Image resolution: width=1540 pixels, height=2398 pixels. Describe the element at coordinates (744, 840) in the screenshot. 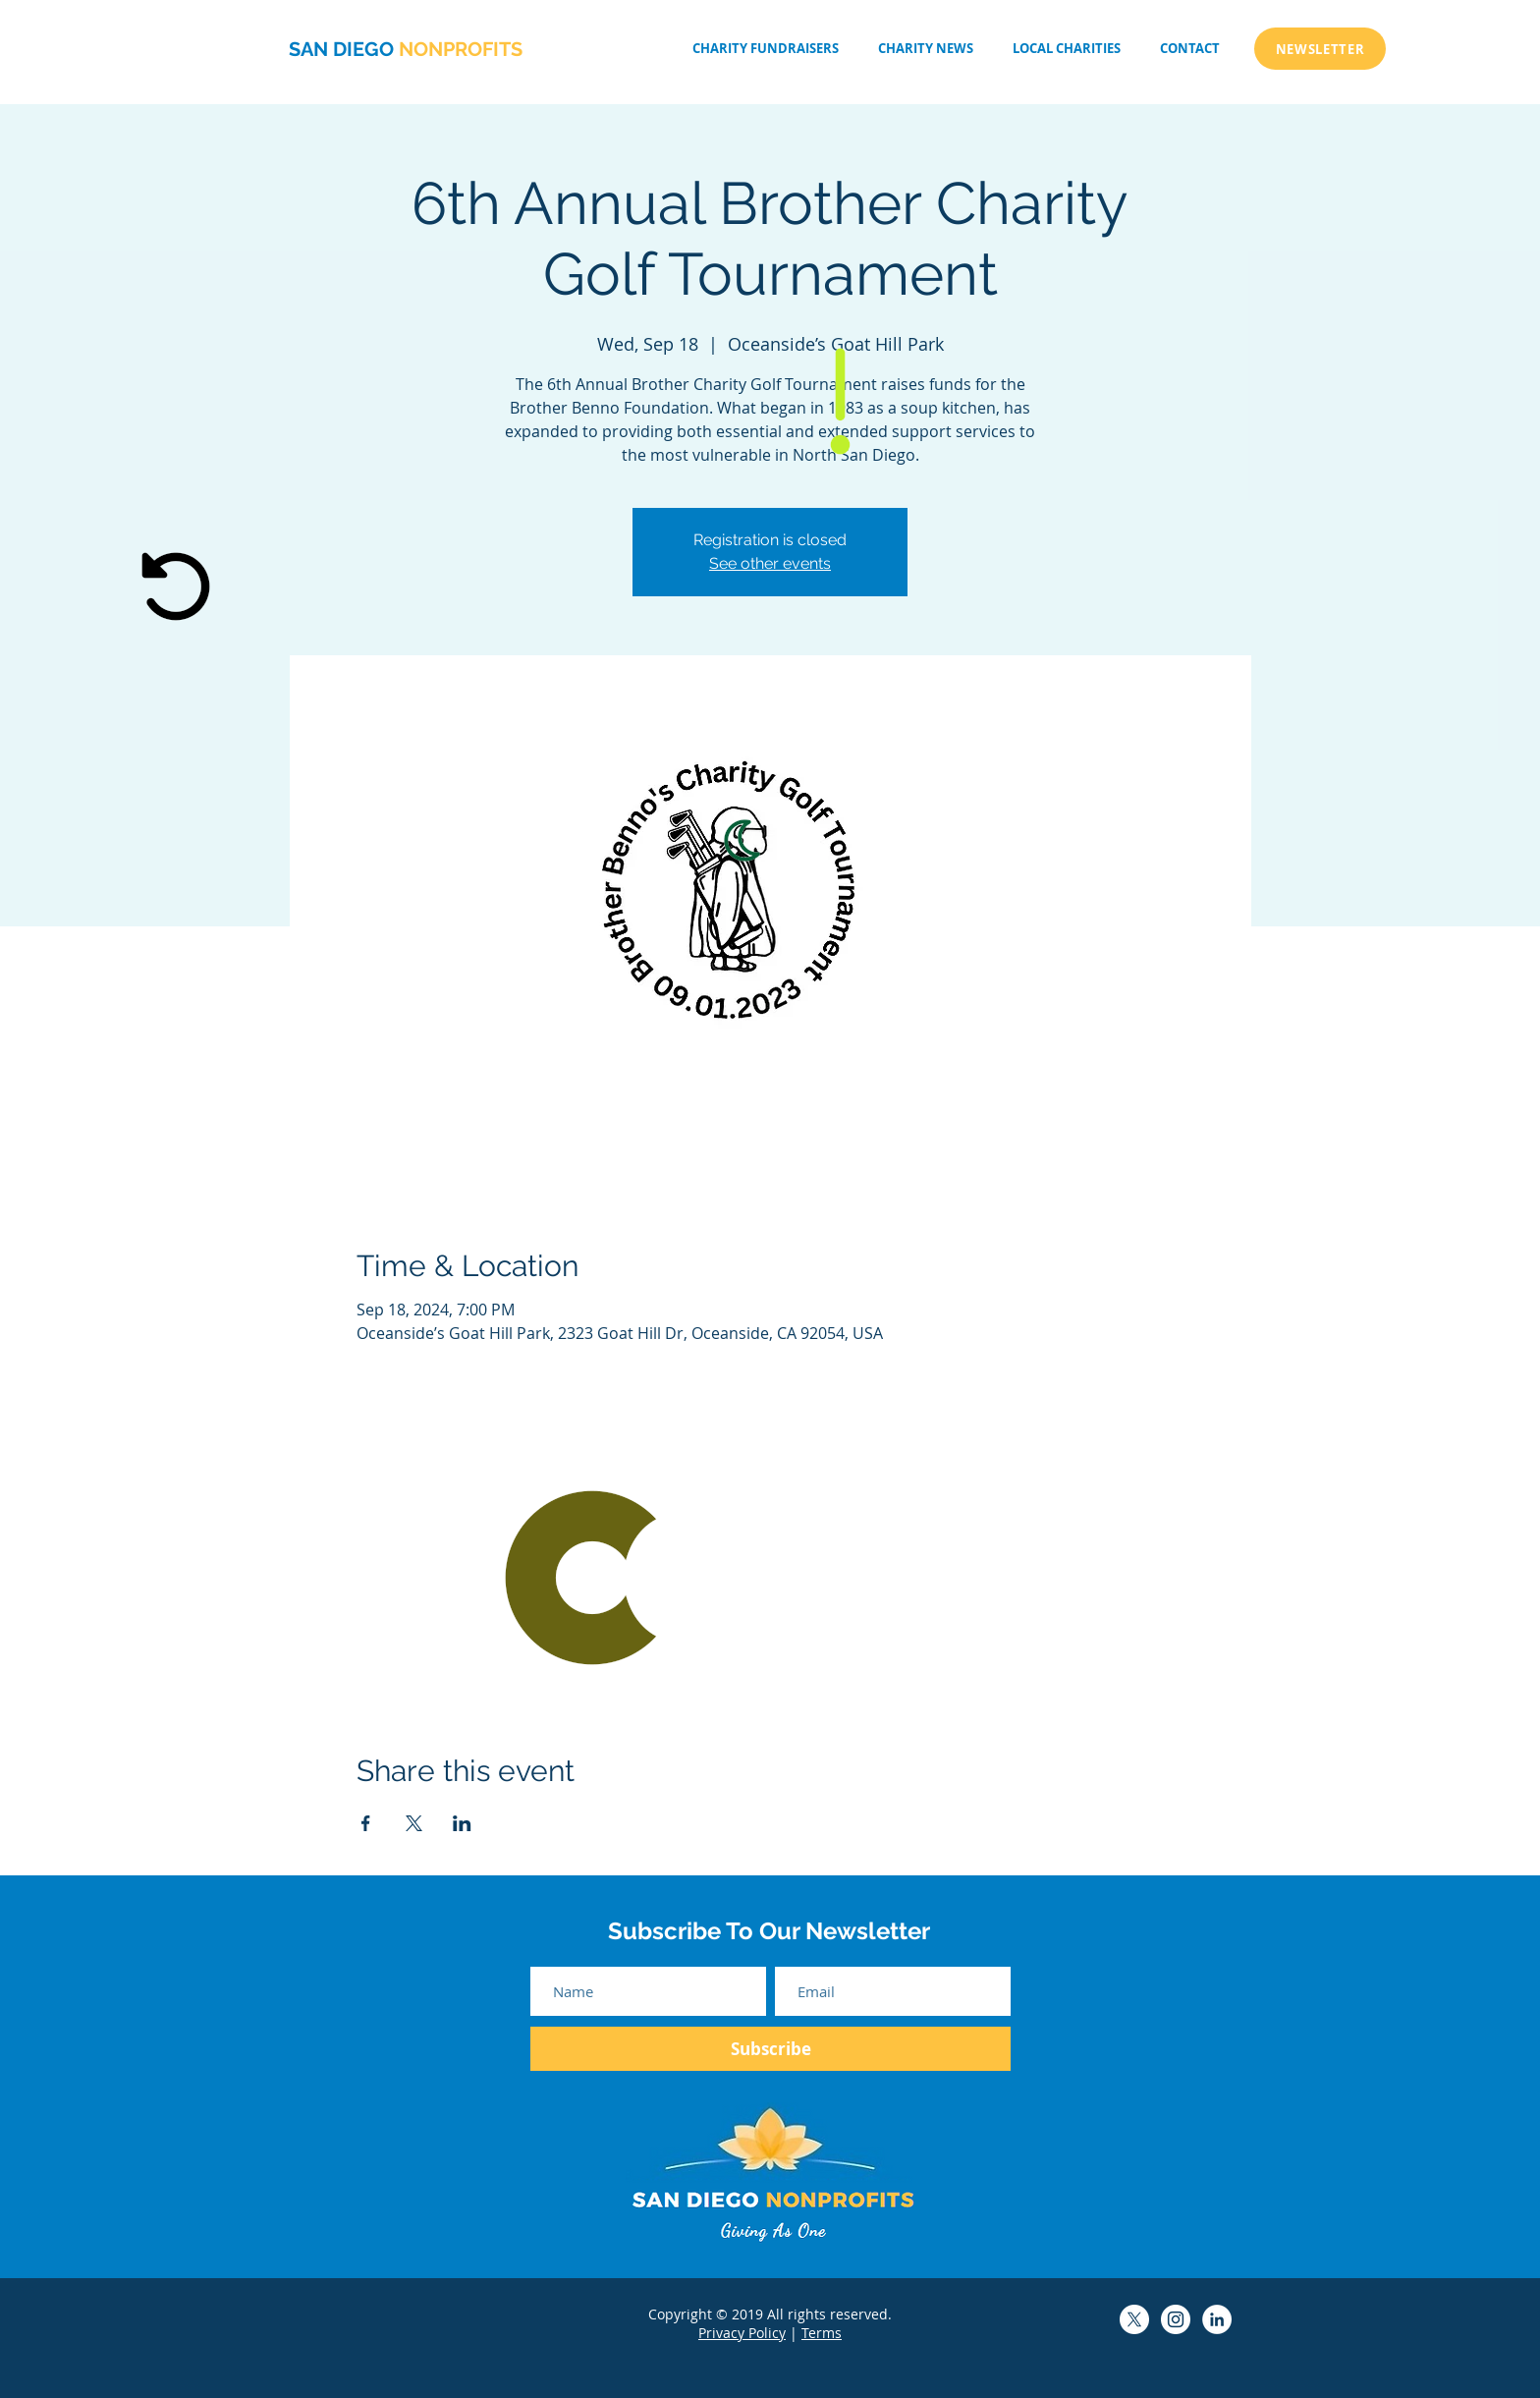

I see `toggle dark mode` at that location.